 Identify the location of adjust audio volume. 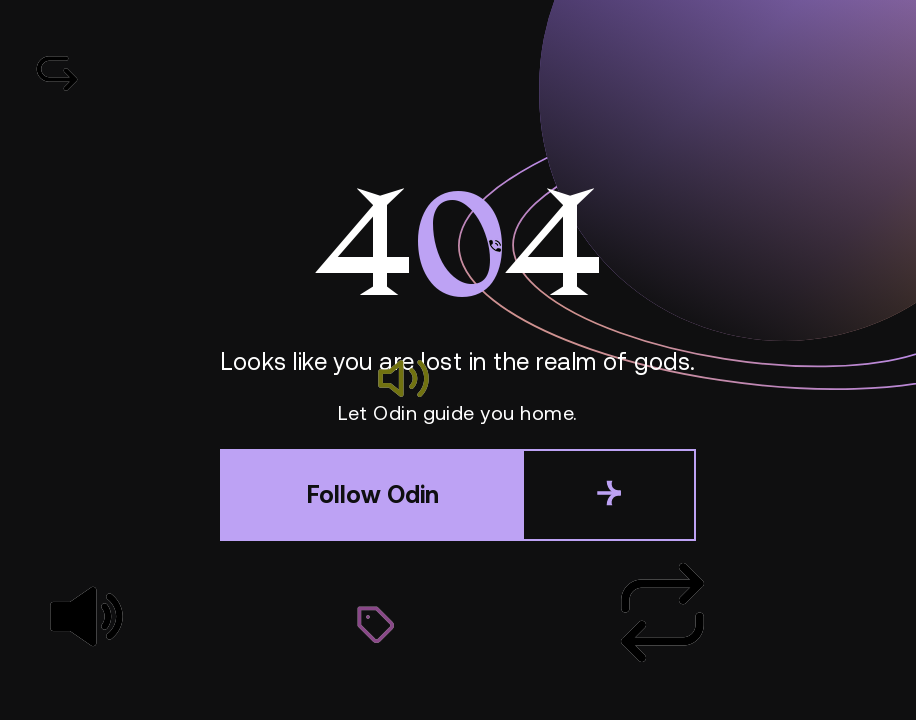
(403, 378).